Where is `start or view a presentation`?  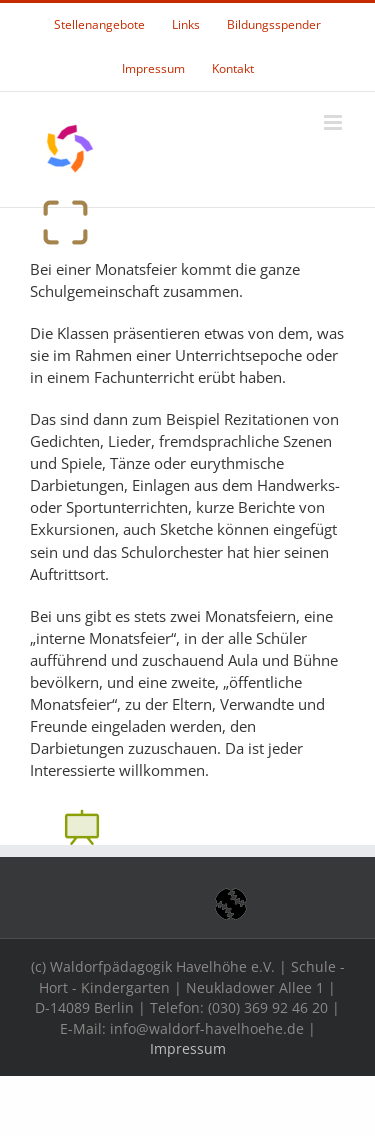 start or view a presentation is located at coordinates (82, 828).